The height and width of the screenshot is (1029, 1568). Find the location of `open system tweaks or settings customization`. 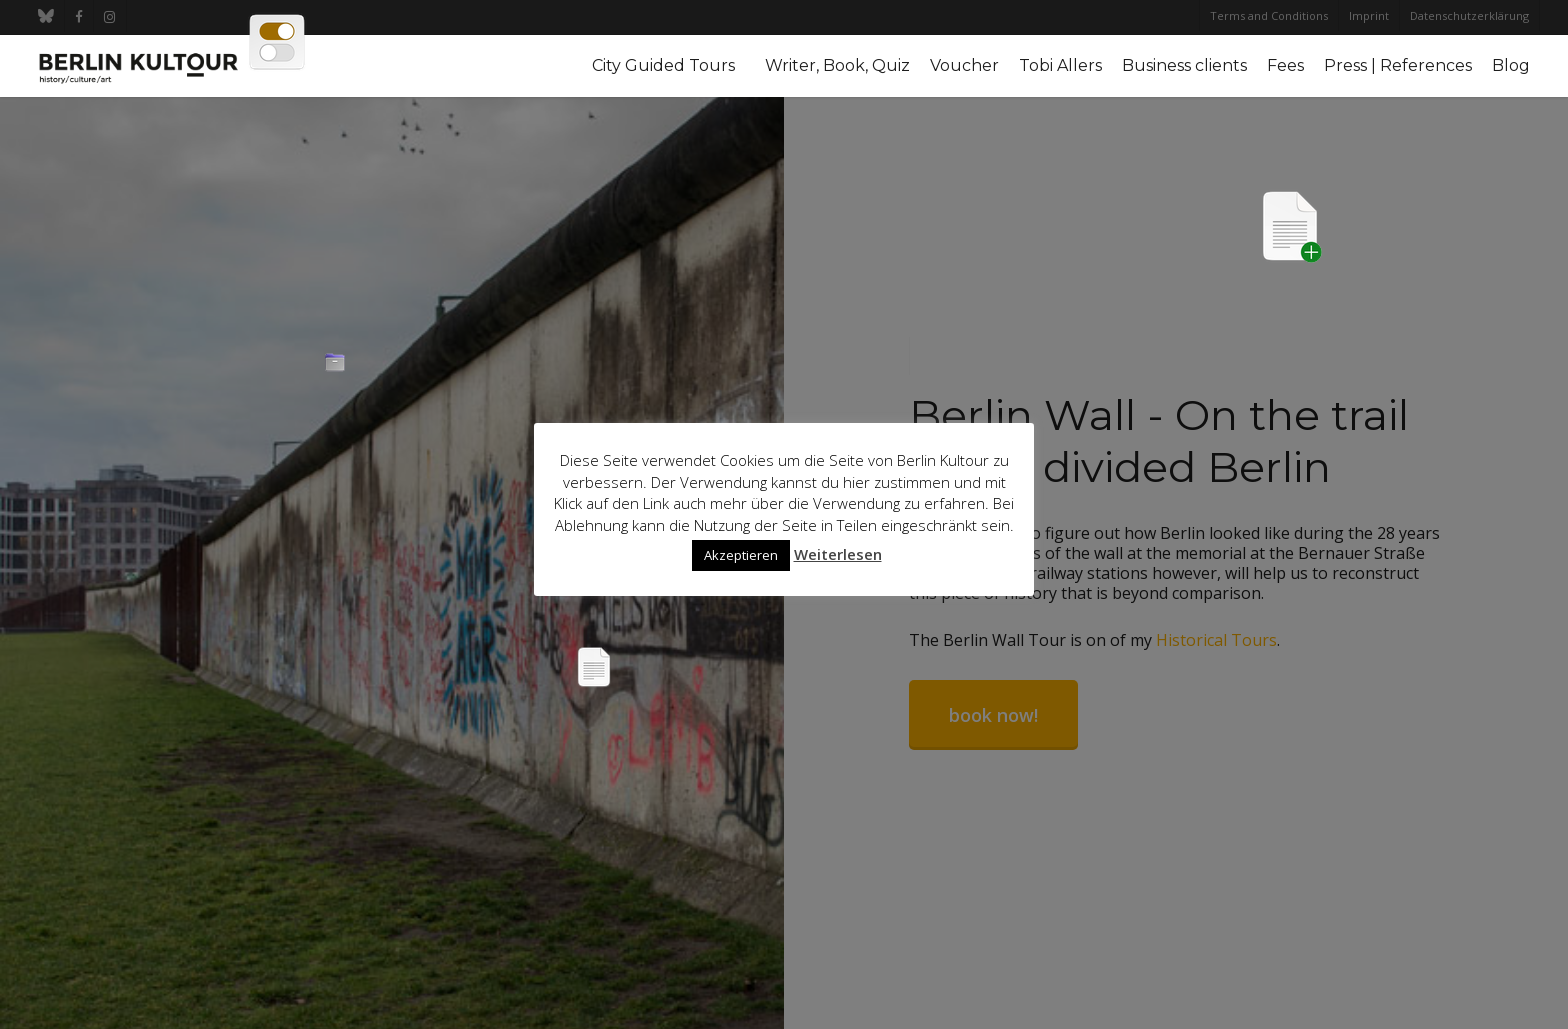

open system tweaks or settings customization is located at coordinates (277, 42).